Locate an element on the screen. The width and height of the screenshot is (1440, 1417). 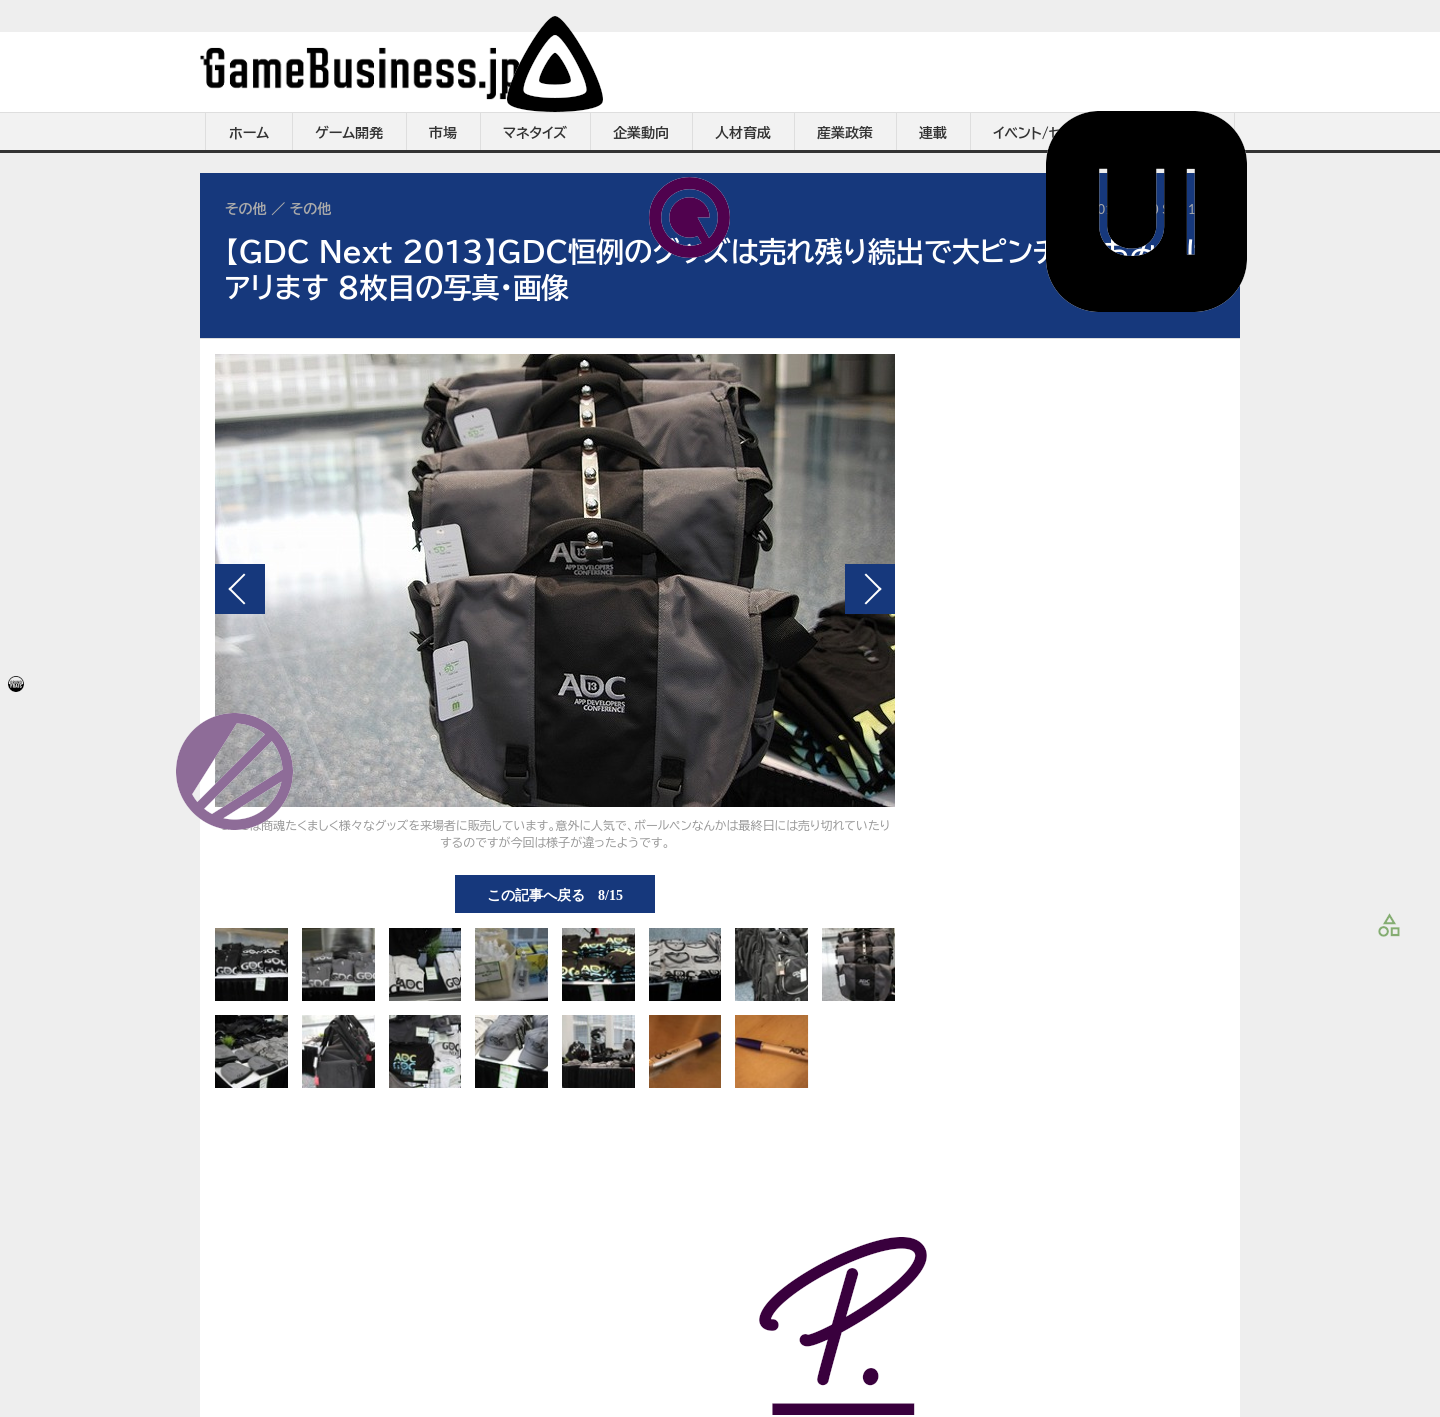
ESL Gaming logo is located at coordinates (234, 771).